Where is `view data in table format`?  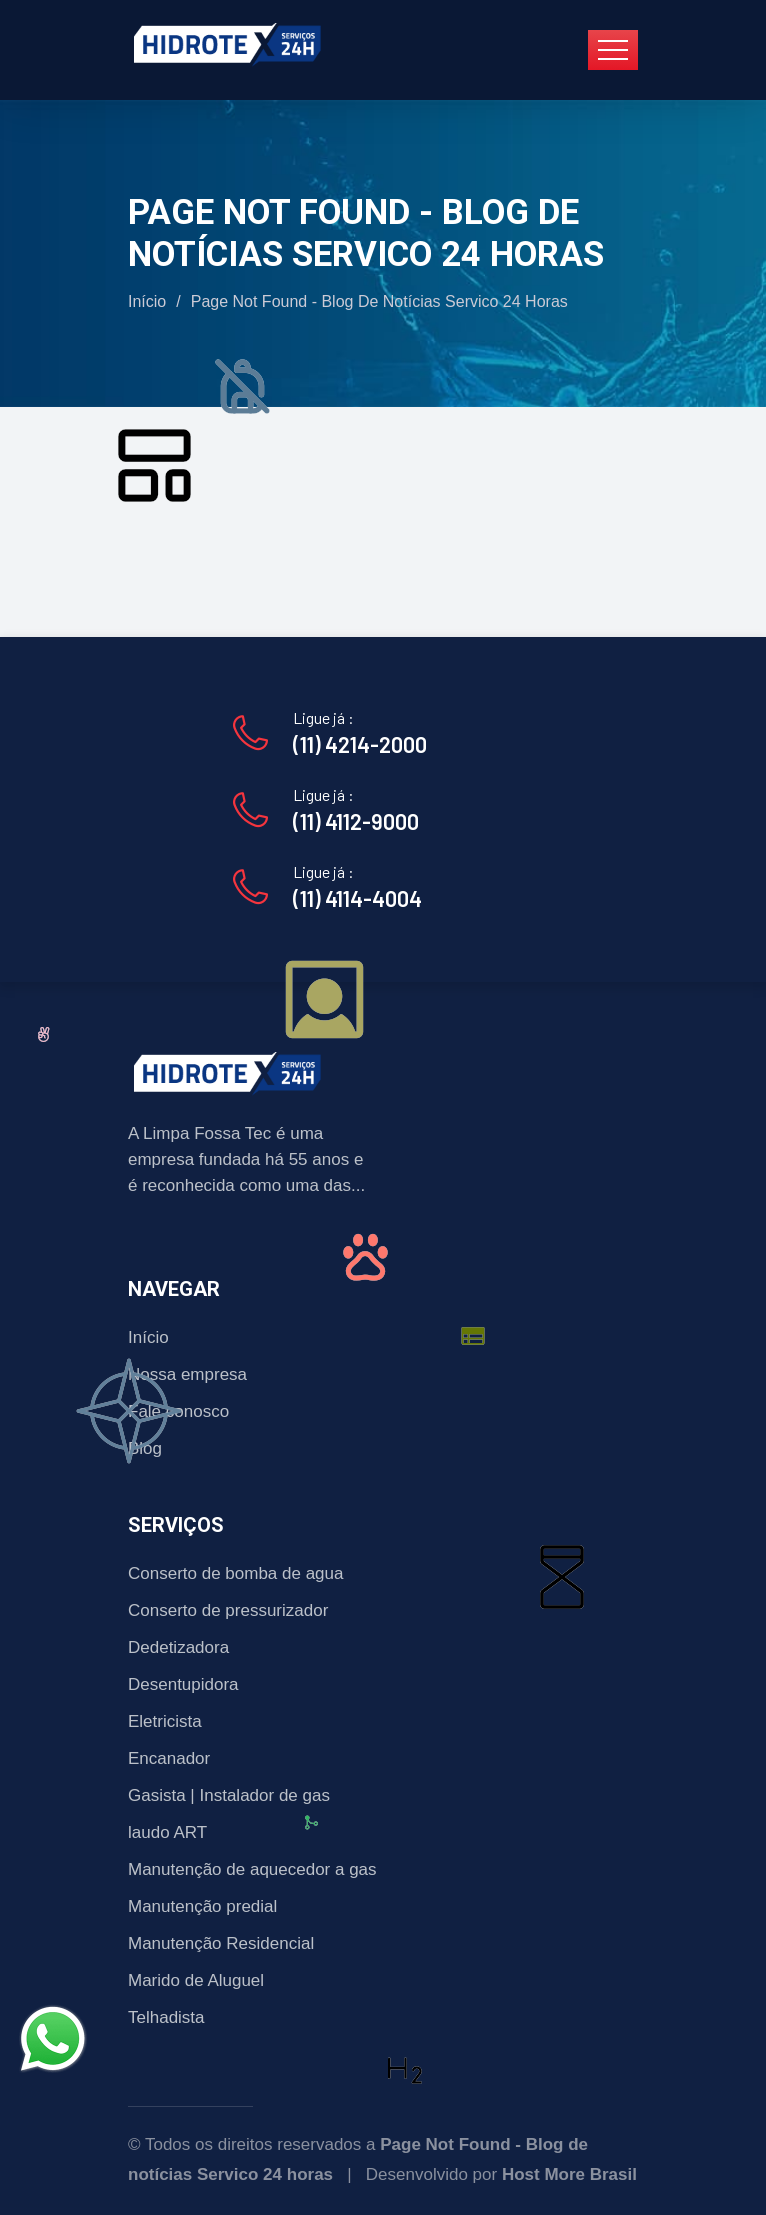
view data in table format is located at coordinates (473, 1336).